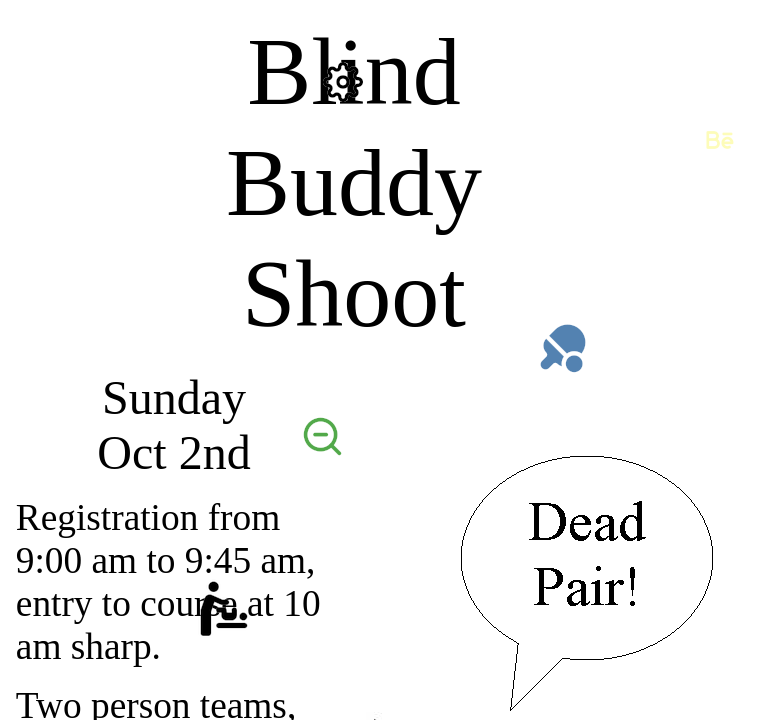  I want to click on access app settings and preferences, so click(343, 82).